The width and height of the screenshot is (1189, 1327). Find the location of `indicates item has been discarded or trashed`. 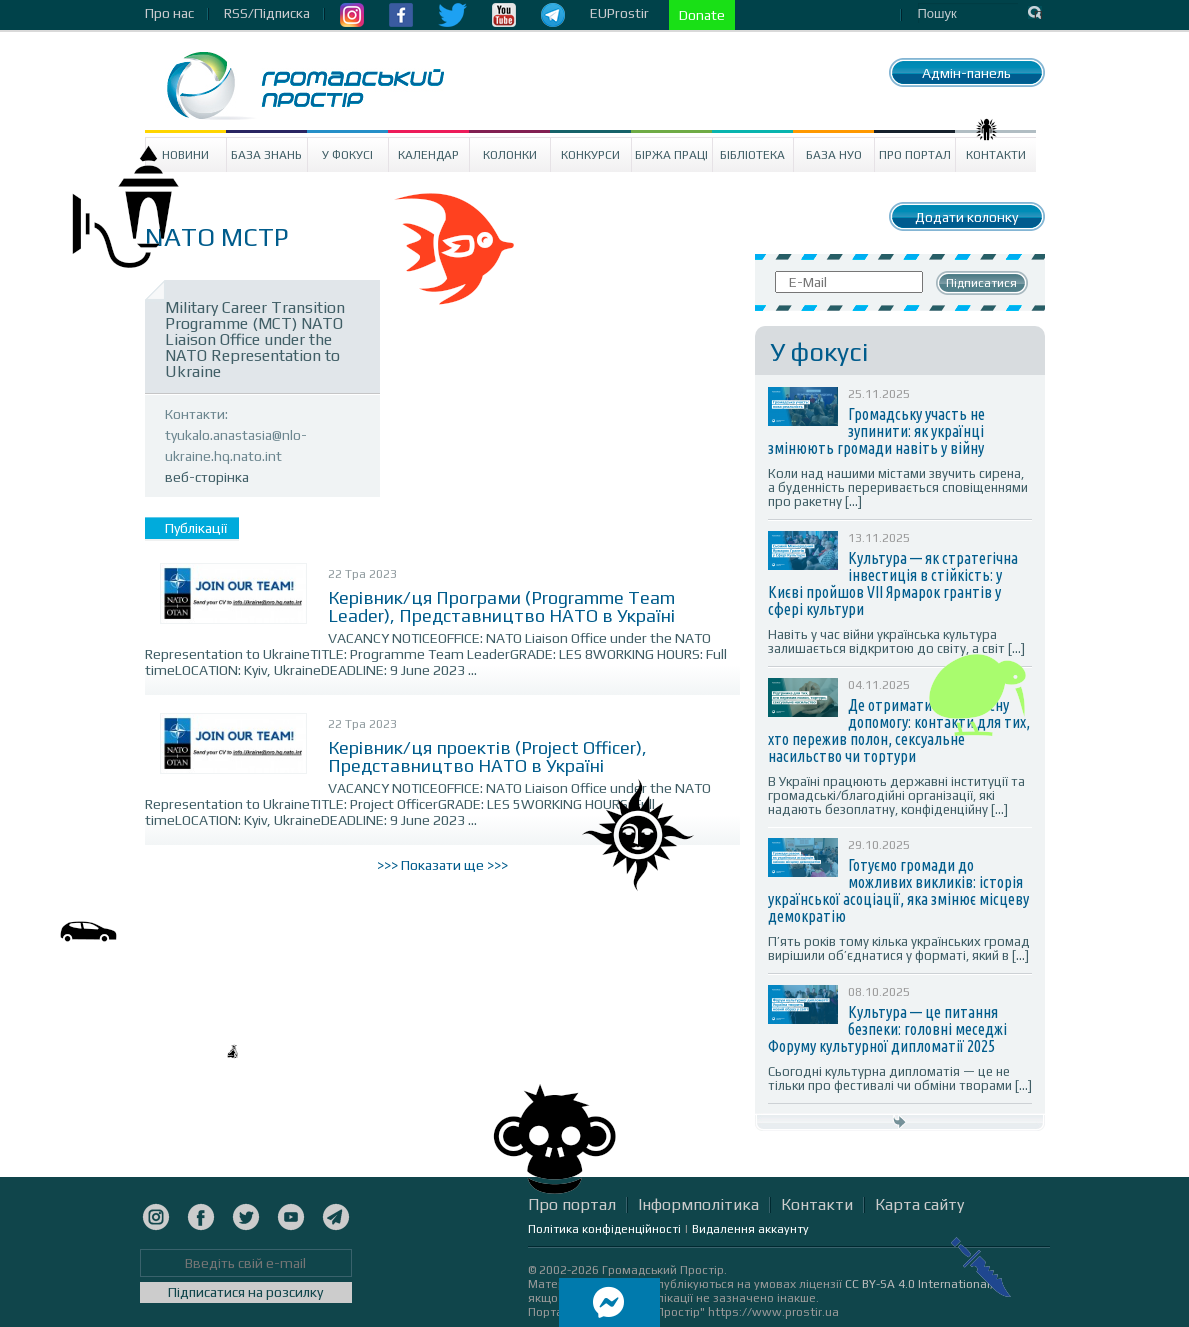

indicates item has been discarded or trashed is located at coordinates (232, 1051).